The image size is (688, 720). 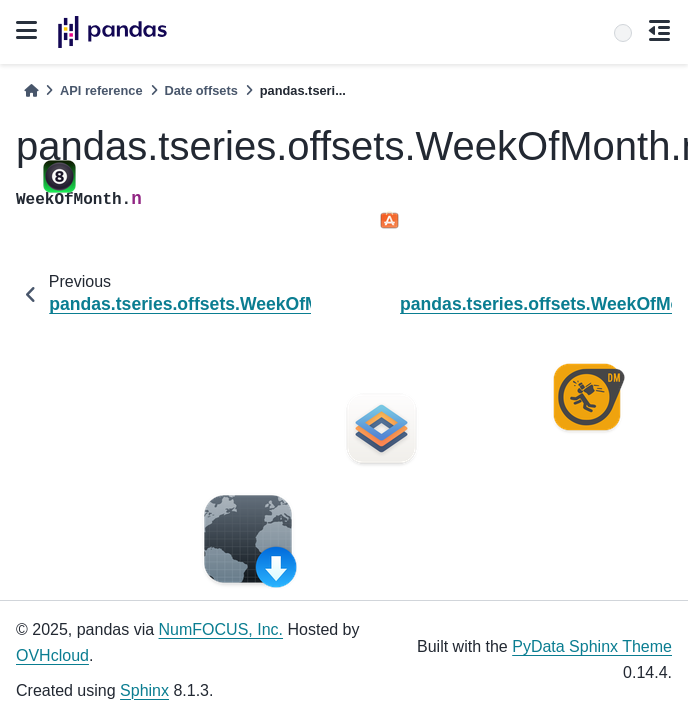 I want to click on open xdman download manager, so click(x=248, y=539).